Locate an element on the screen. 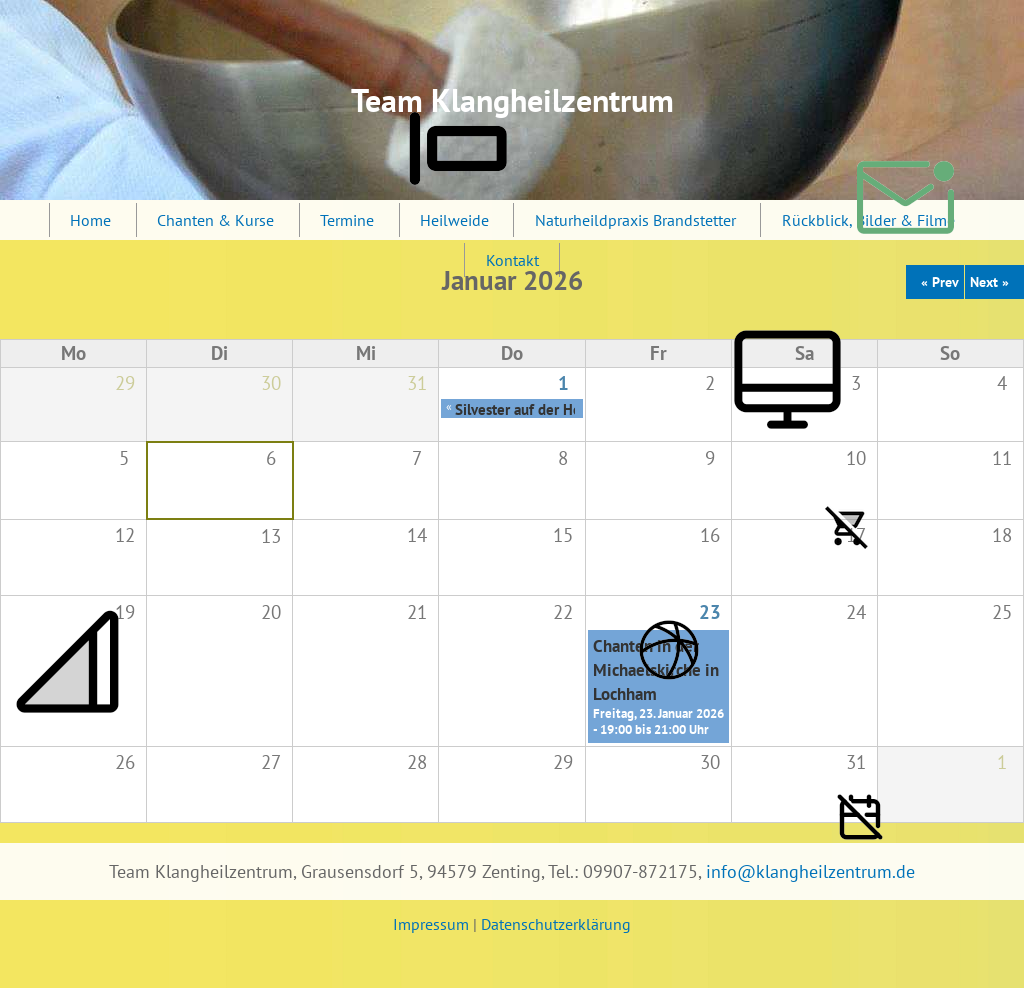 This screenshot has height=988, width=1024. align text or content to the left is located at coordinates (456, 148).